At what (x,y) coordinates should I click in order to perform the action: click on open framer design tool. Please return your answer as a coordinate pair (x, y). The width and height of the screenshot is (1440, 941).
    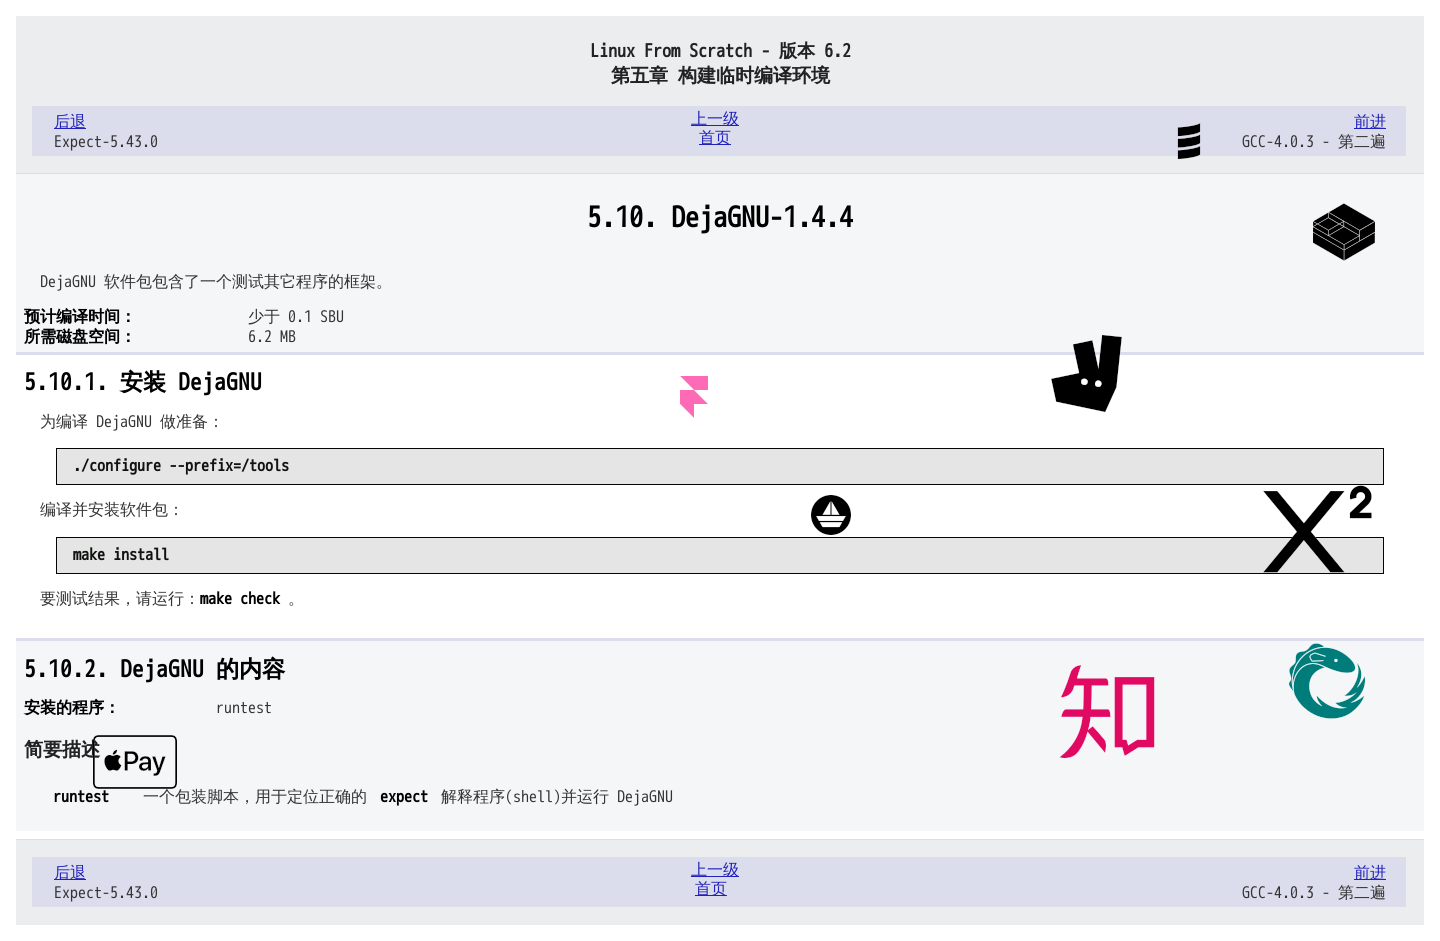
    Looking at the image, I should click on (694, 397).